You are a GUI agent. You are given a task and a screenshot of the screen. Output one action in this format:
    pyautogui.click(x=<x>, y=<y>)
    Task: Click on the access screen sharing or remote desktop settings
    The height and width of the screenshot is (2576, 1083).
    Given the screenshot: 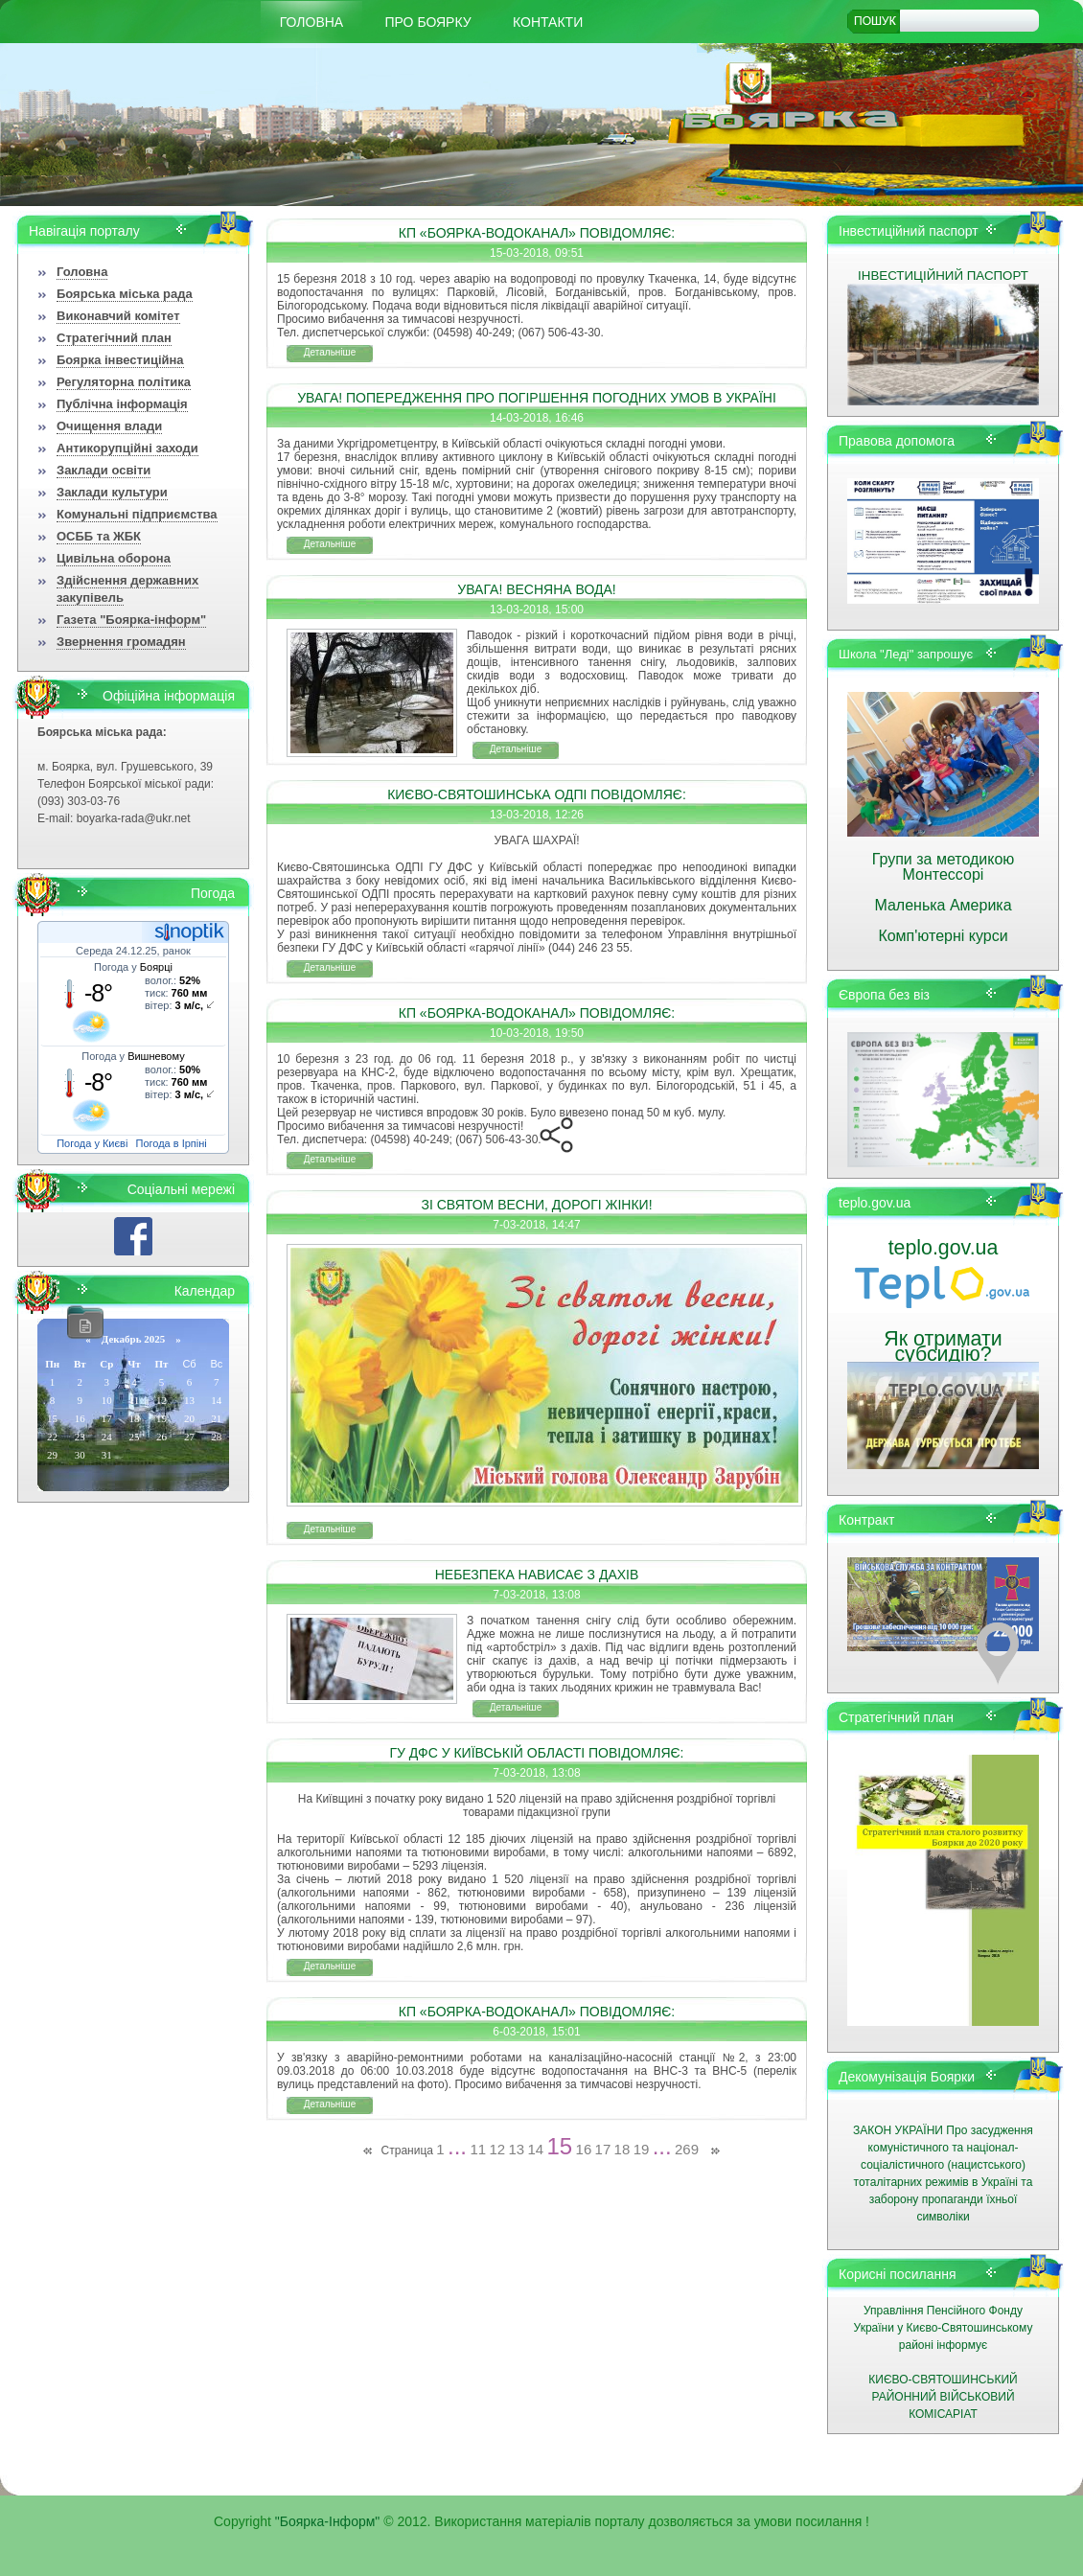 What is the action you would take?
    pyautogui.click(x=556, y=1136)
    